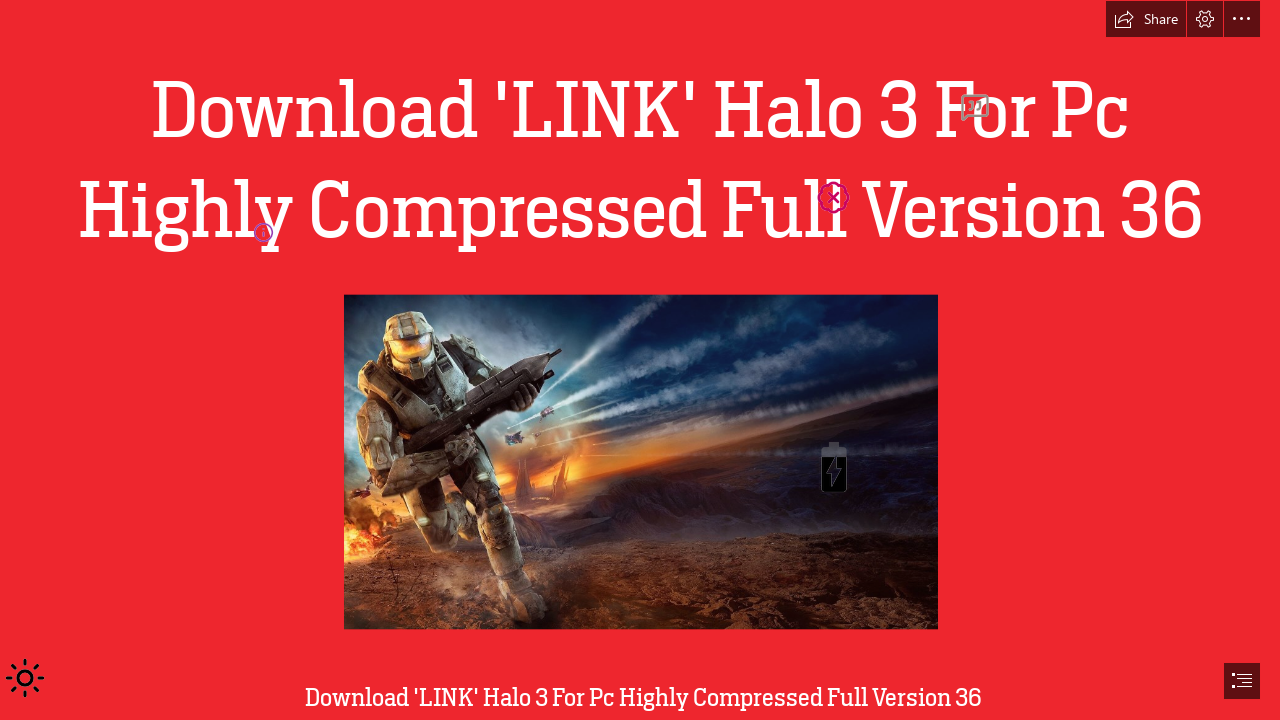 This screenshot has height=720, width=1280. What do you see at coordinates (833, 197) in the screenshot?
I see `remove or revoke a badge` at bounding box center [833, 197].